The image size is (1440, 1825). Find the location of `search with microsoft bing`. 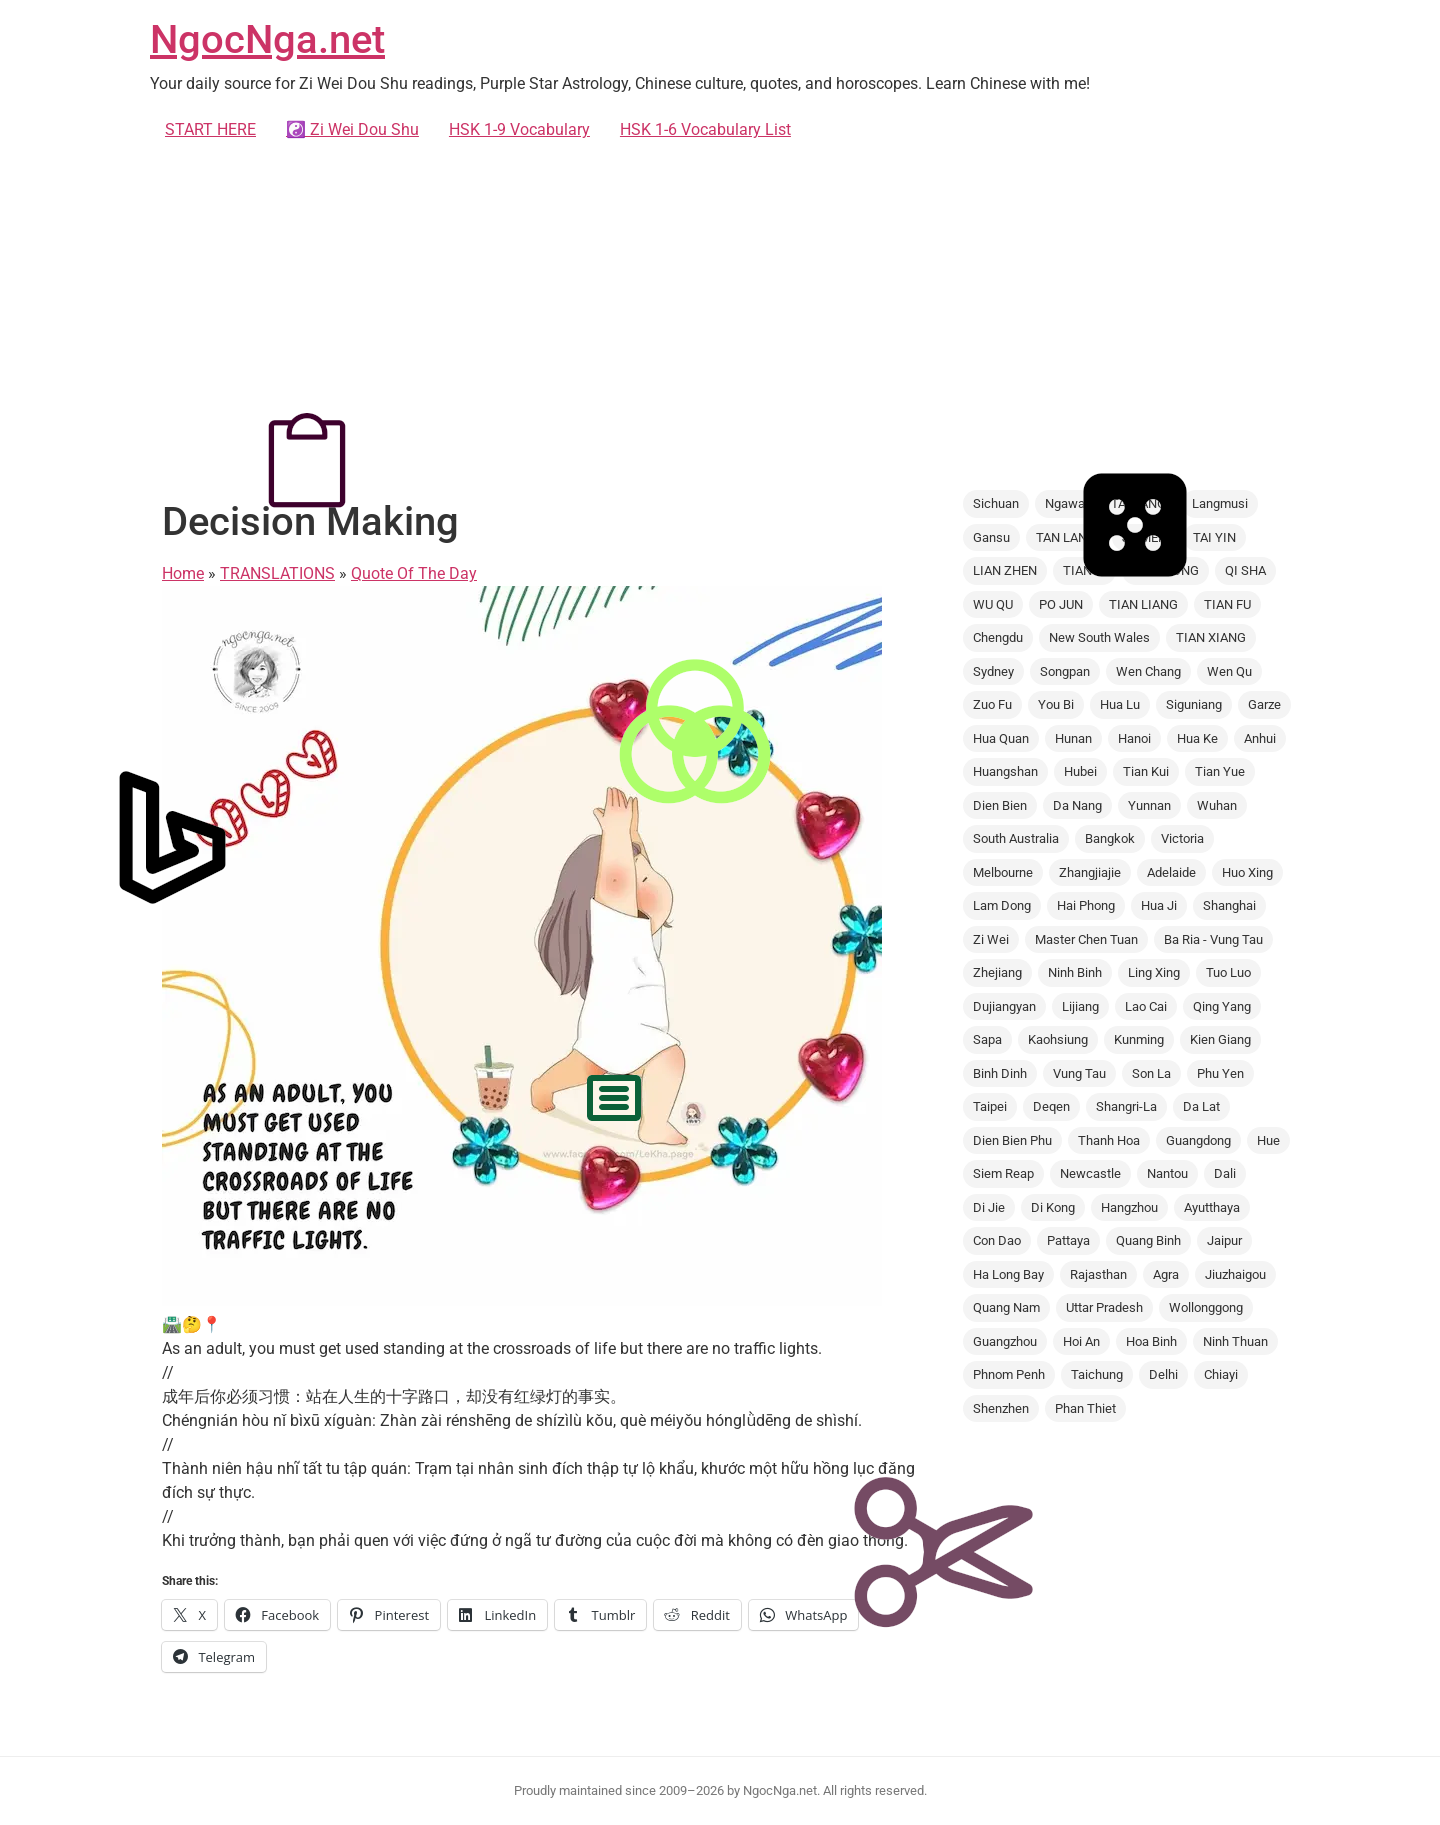

search with microsoft bing is located at coordinates (172, 837).